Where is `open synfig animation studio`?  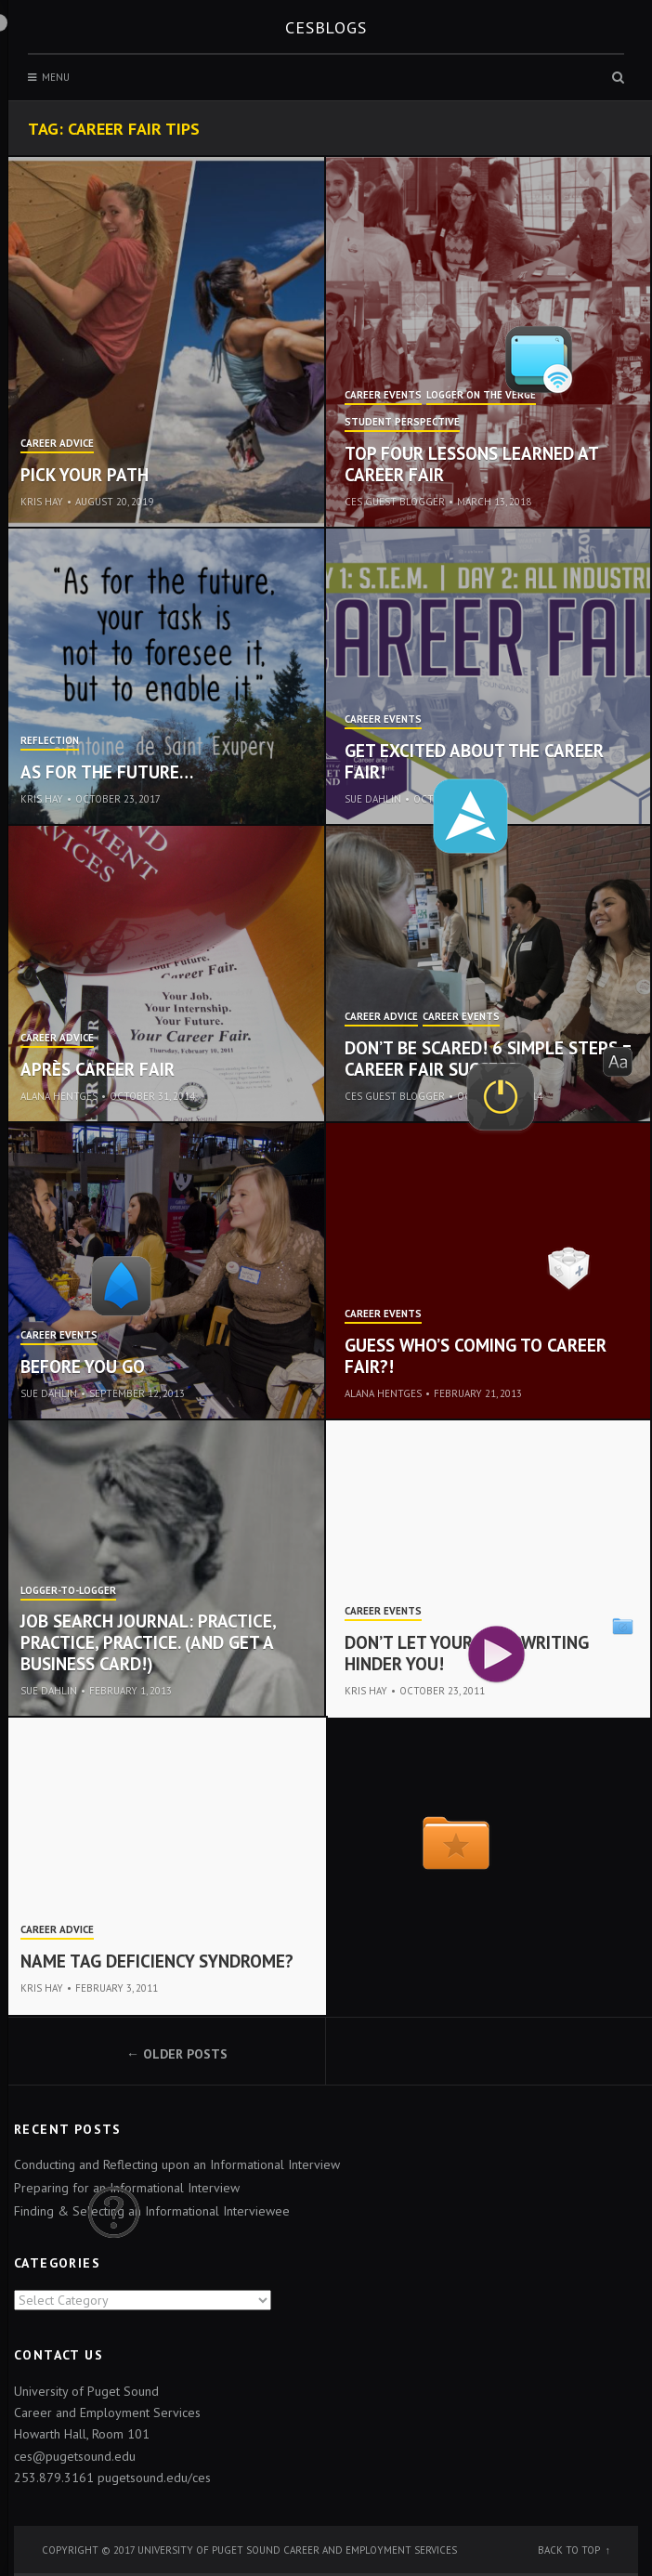 open synfig animation studio is located at coordinates (121, 1286).